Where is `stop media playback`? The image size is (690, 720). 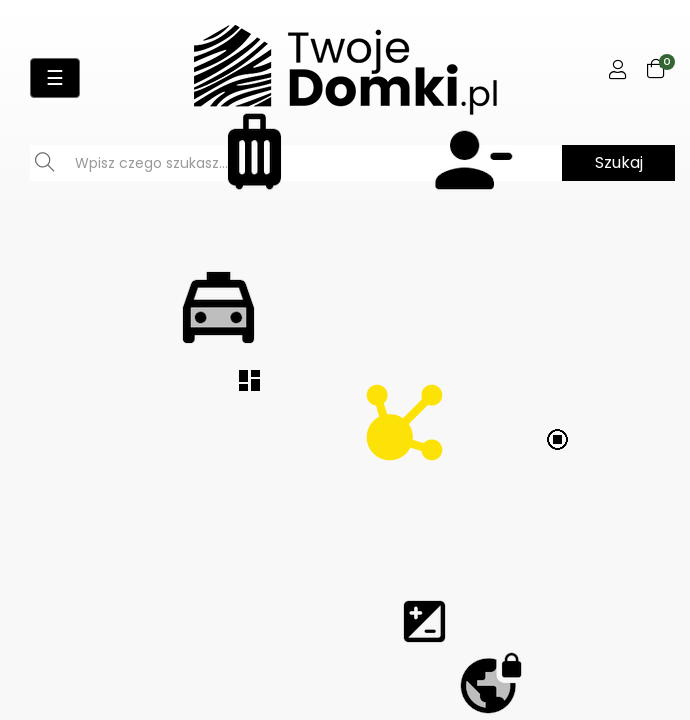
stop media playback is located at coordinates (557, 439).